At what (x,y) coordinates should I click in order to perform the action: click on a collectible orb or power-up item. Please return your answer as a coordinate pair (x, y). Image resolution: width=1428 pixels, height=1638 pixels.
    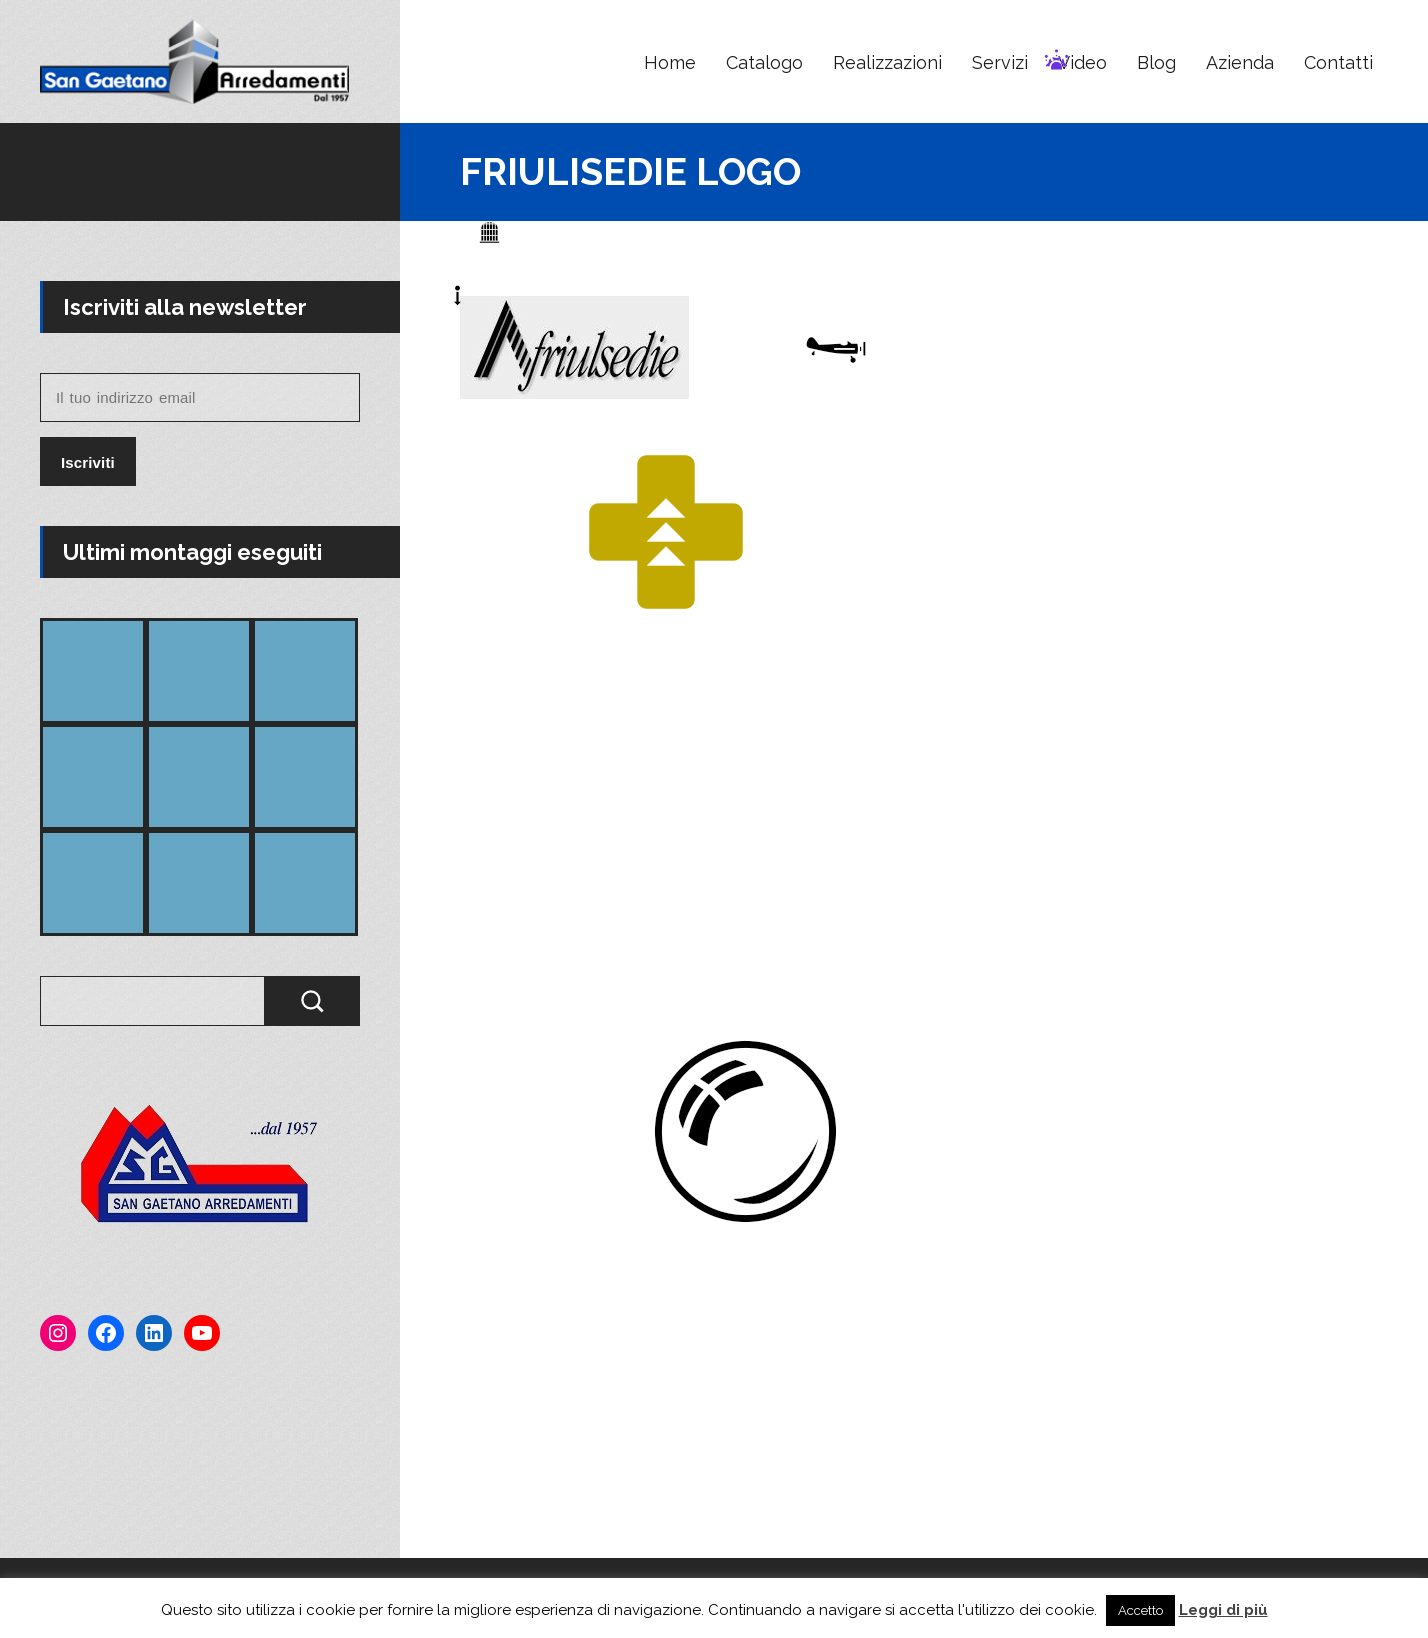
    Looking at the image, I should click on (745, 1131).